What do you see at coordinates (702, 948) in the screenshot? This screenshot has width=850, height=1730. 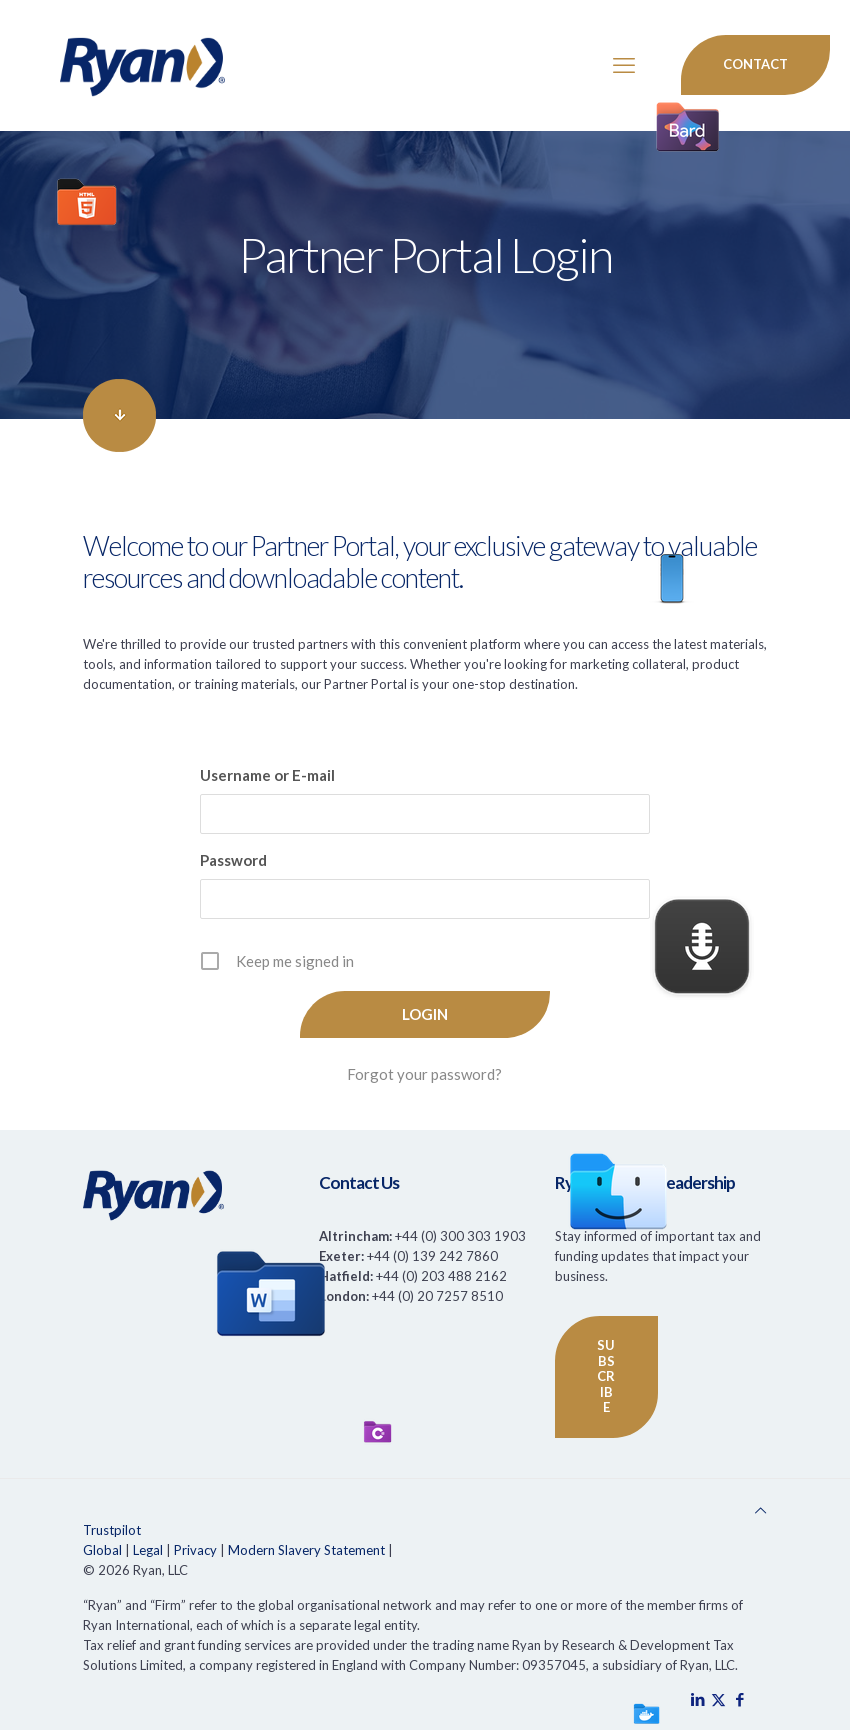 I see `open podcast or audio recording app` at bounding box center [702, 948].